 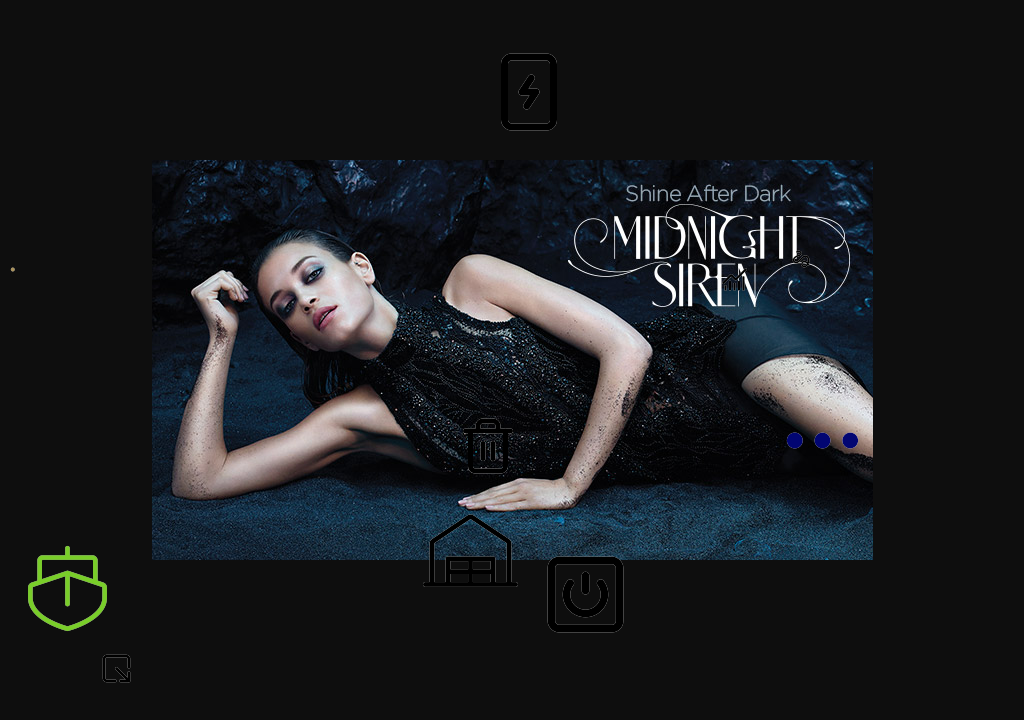 I want to click on toggle power on or off, so click(x=585, y=594).